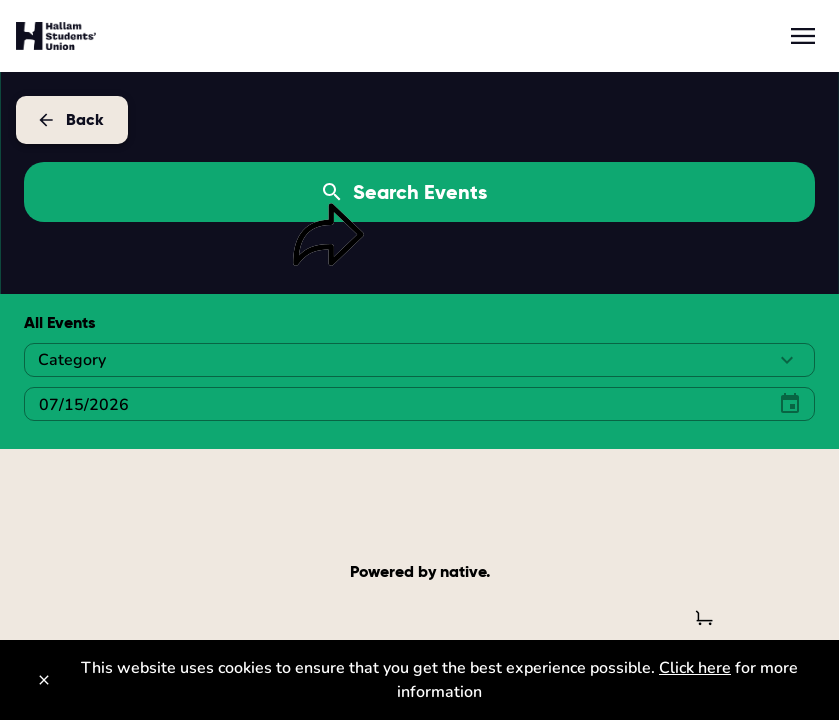  I want to click on view your shopping cart, so click(704, 617).